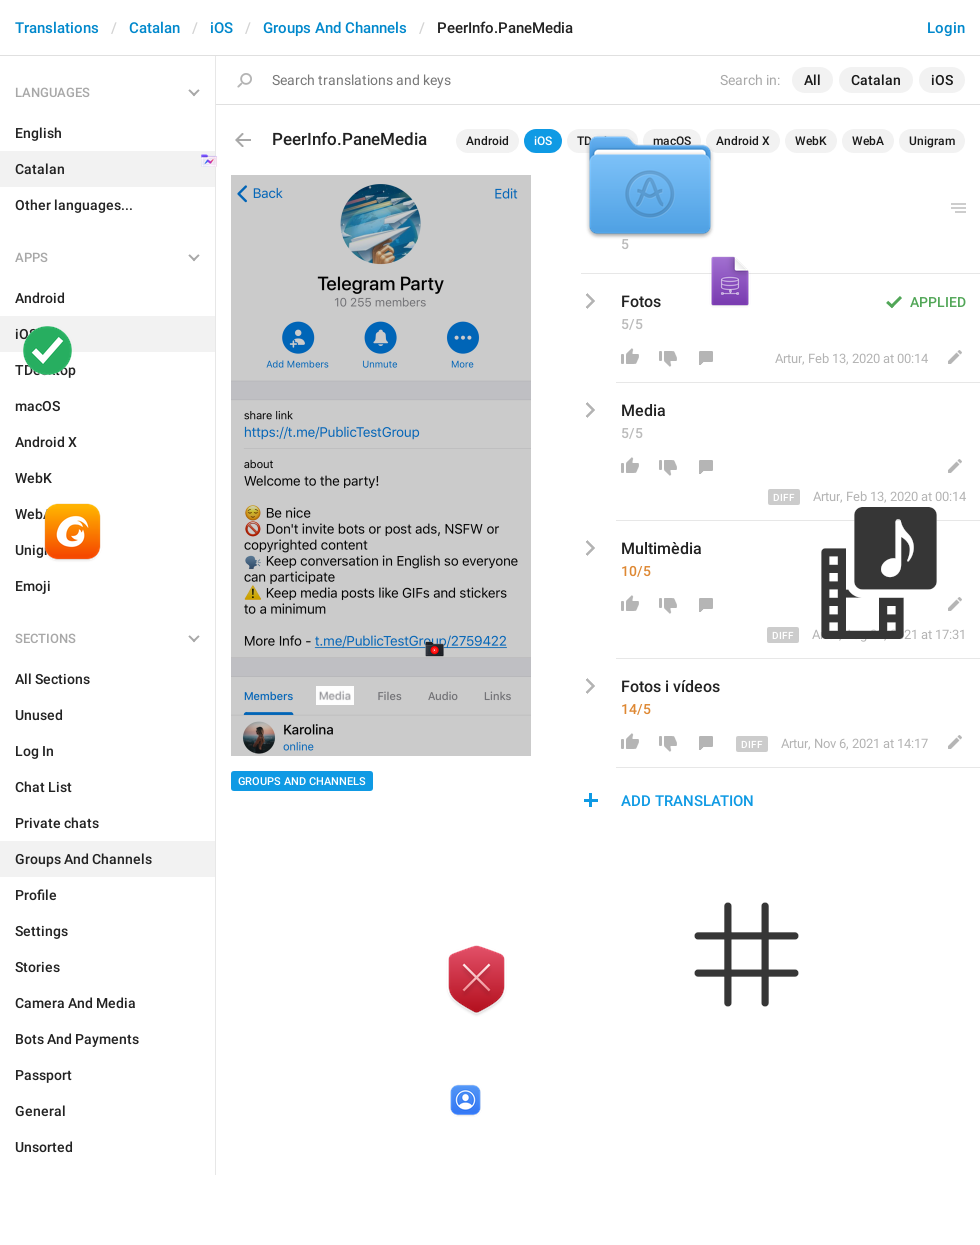  What do you see at coordinates (746, 954) in the screenshot?
I see `open sudoku puzzle game` at bounding box center [746, 954].